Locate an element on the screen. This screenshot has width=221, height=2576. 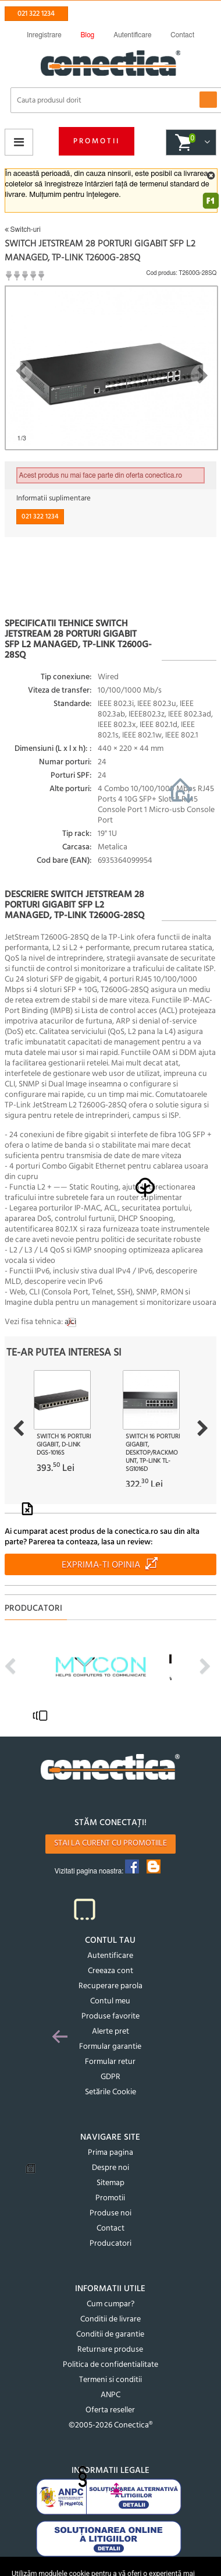
delete or remove a file is located at coordinates (27, 1509).